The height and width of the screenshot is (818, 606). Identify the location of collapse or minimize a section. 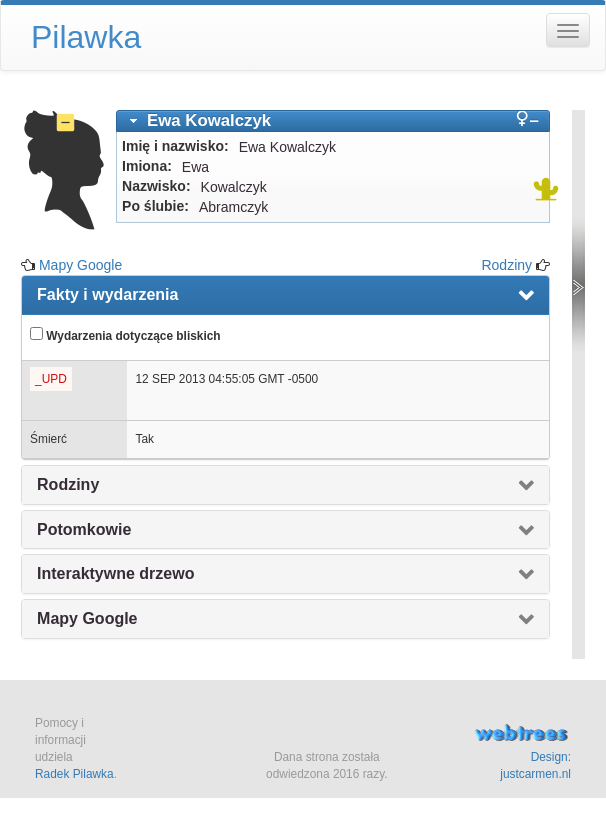
(65, 122).